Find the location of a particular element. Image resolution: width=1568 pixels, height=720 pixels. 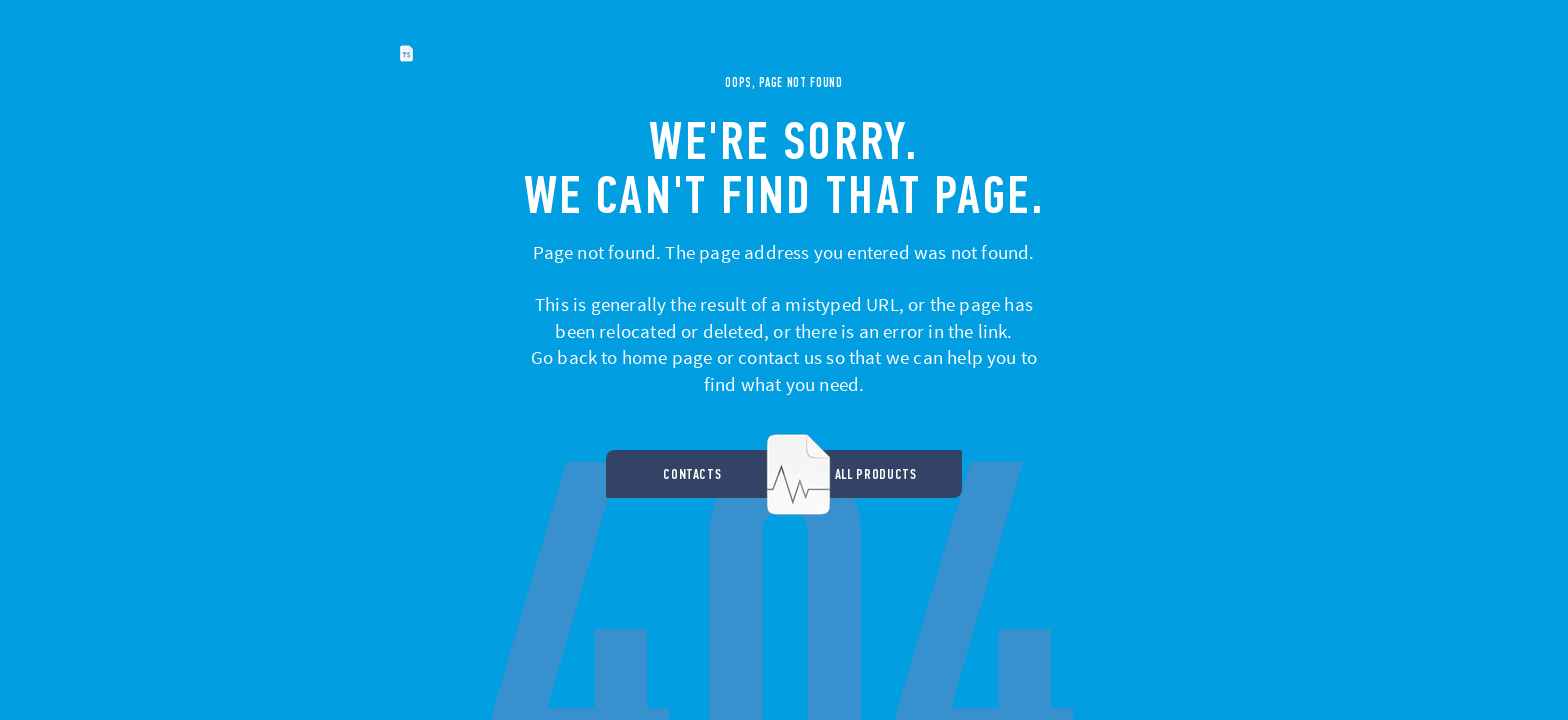

indicates a typescript source file is located at coordinates (406, 53).